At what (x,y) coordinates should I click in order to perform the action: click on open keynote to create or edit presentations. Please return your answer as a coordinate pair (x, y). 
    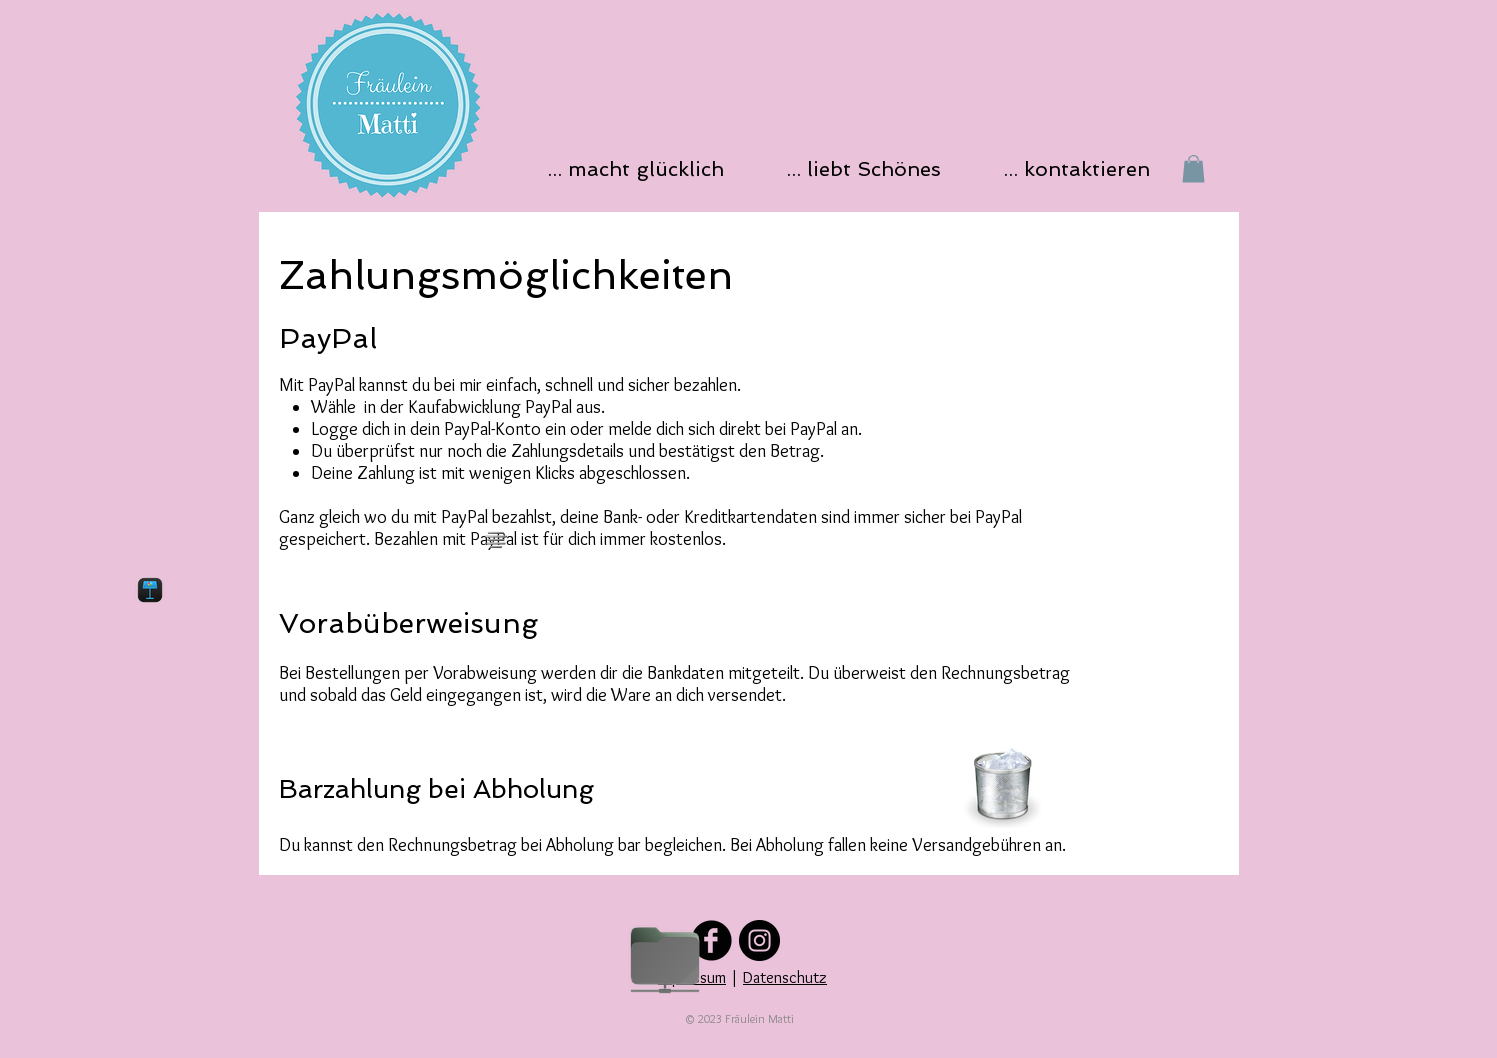
    Looking at the image, I should click on (150, 590).